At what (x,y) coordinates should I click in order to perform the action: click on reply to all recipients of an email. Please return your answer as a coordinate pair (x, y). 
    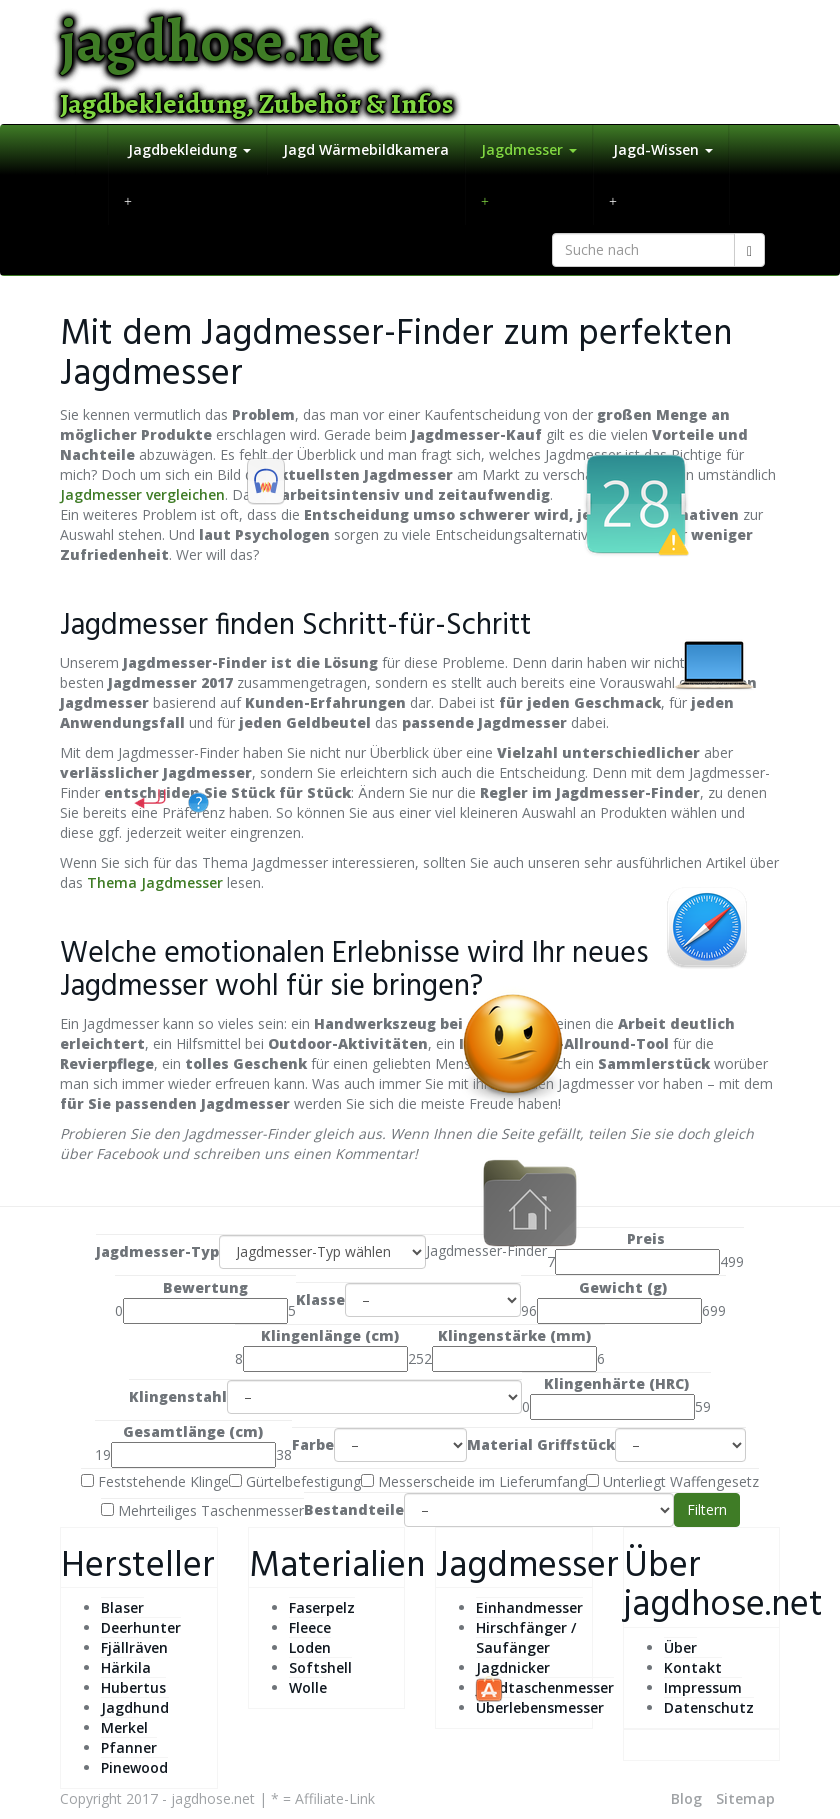
    Looking at the image, I should click on (149, 796).